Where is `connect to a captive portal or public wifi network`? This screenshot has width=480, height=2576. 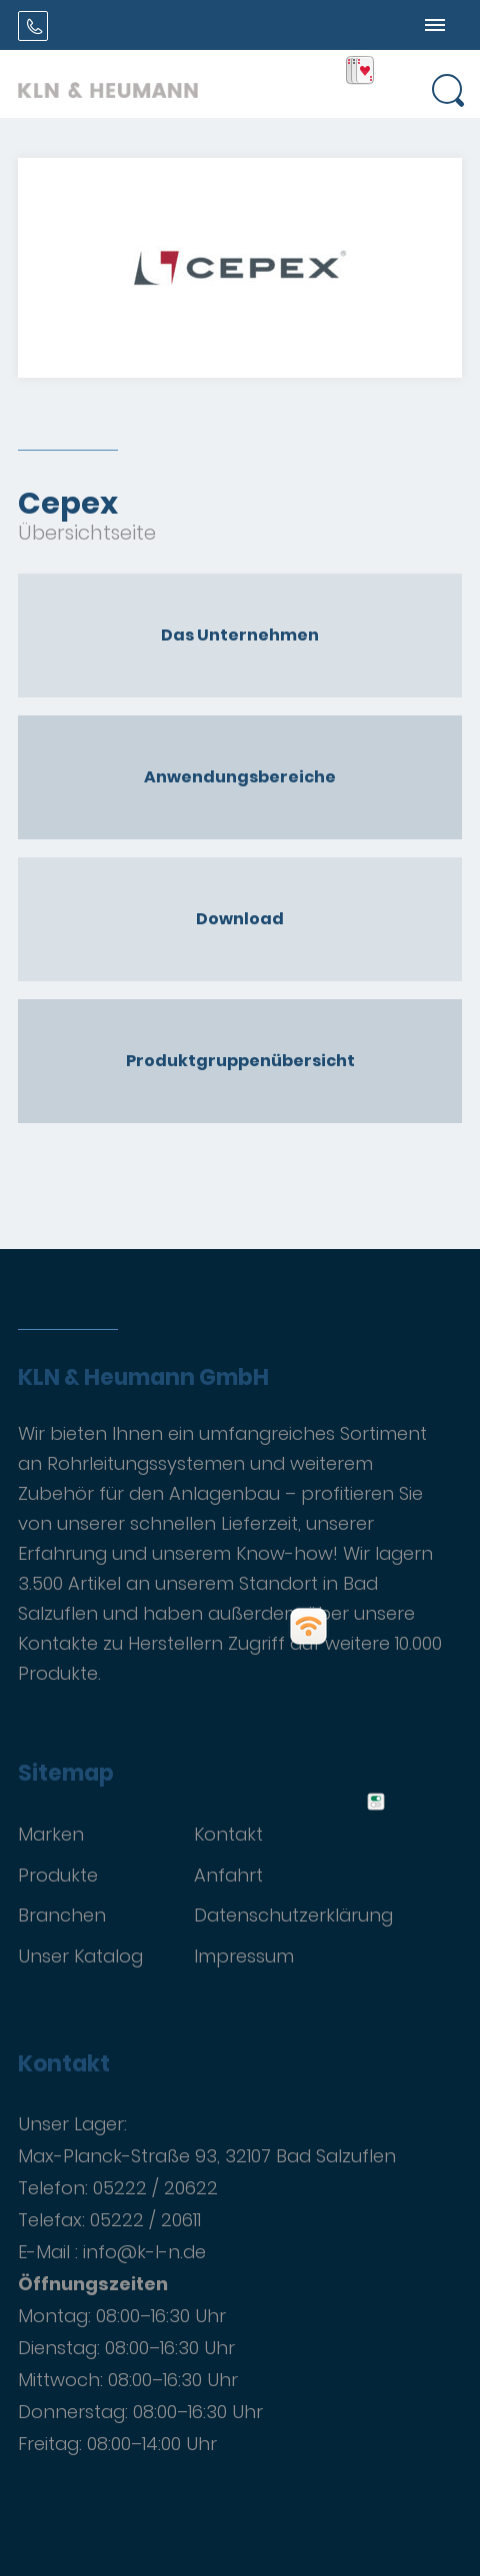
connect to a captive portal or public wifi network is located at coordinates (308, 1626).